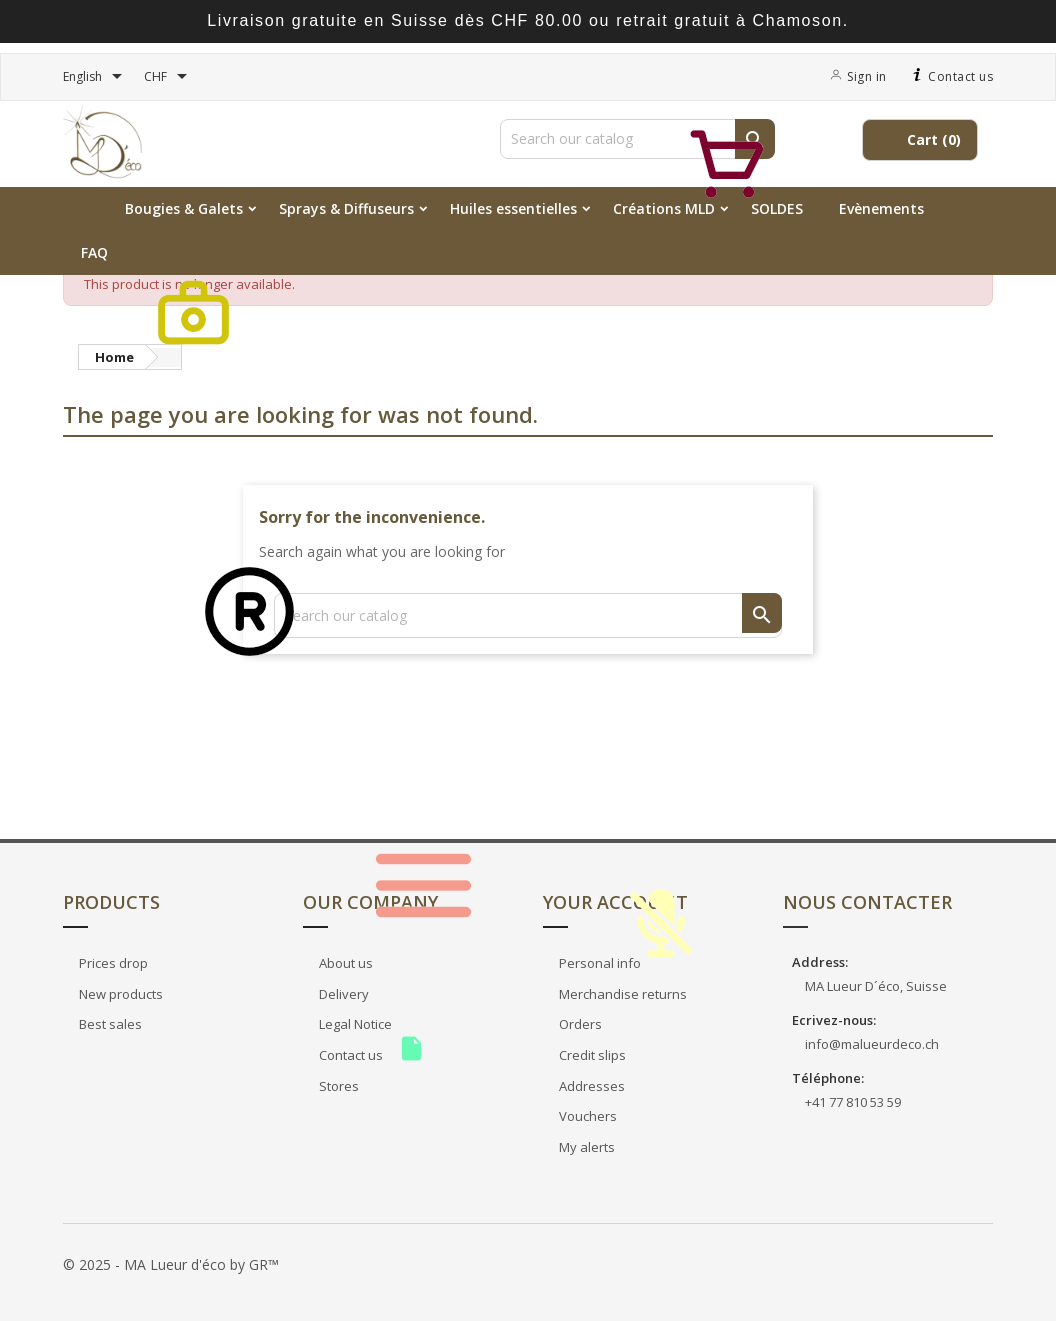 This screenshot has width=1056, height=1321. Describe the element at coordinates (728, 164) in the screenshot. I see `view your shopping cart` at that location.